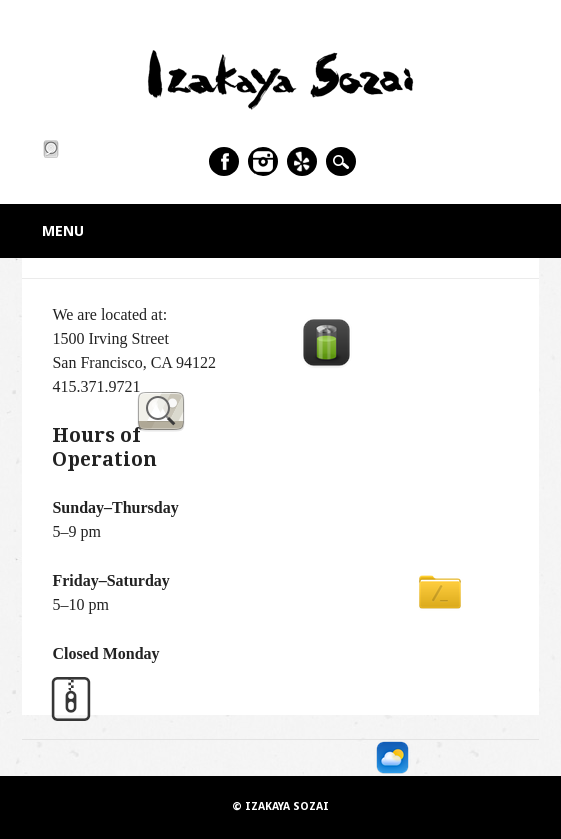  Describe the element at coordinates (71, 699) in the screenshot. I see `open archive or compressed file manager` at that location.